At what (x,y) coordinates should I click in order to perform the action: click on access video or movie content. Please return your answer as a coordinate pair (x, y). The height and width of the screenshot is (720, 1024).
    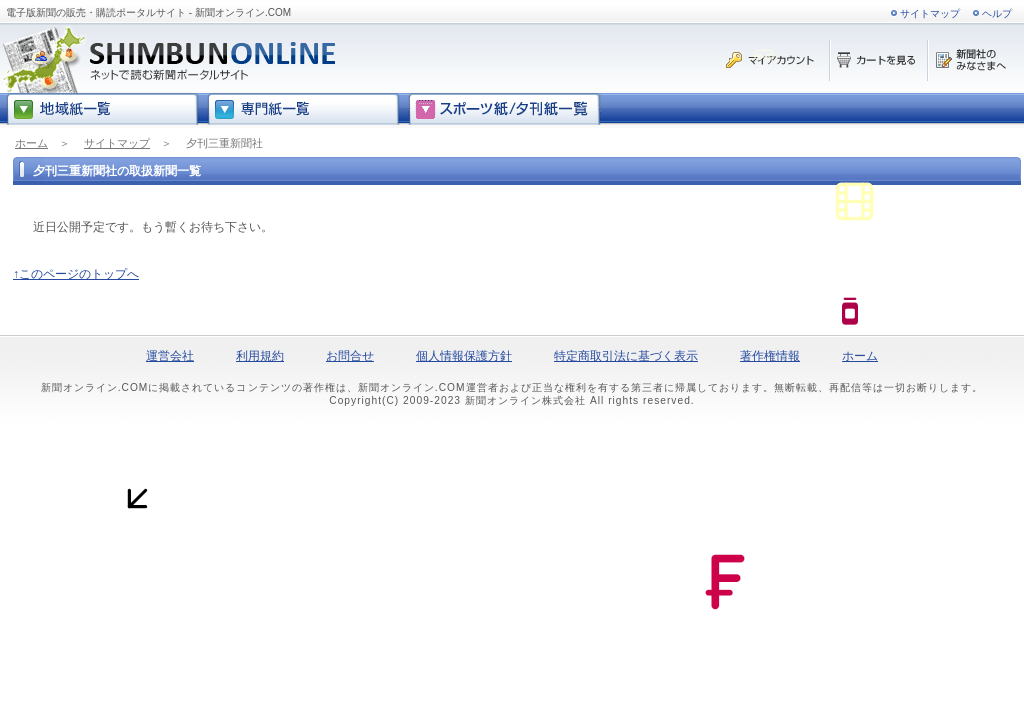
    Looking at the image, I should click on (854, 201).